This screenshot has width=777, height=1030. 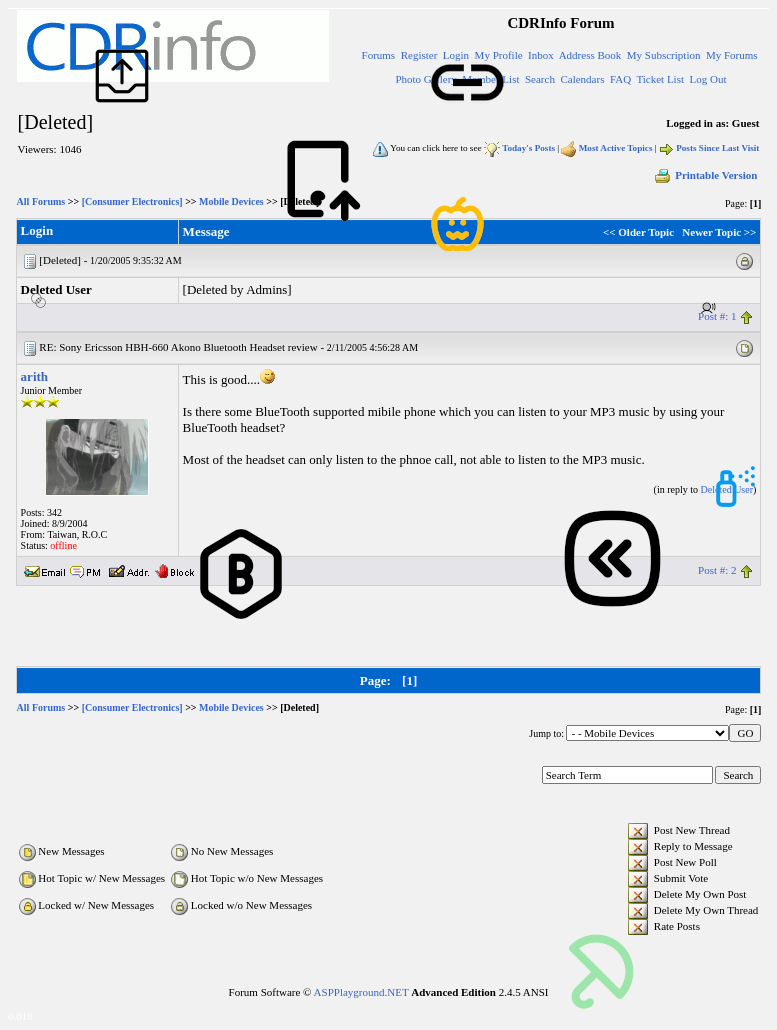 What do you see at coordinates (612, 558) in the screenshot?
I see `go back to previous section` at bounding box center [612, 558].